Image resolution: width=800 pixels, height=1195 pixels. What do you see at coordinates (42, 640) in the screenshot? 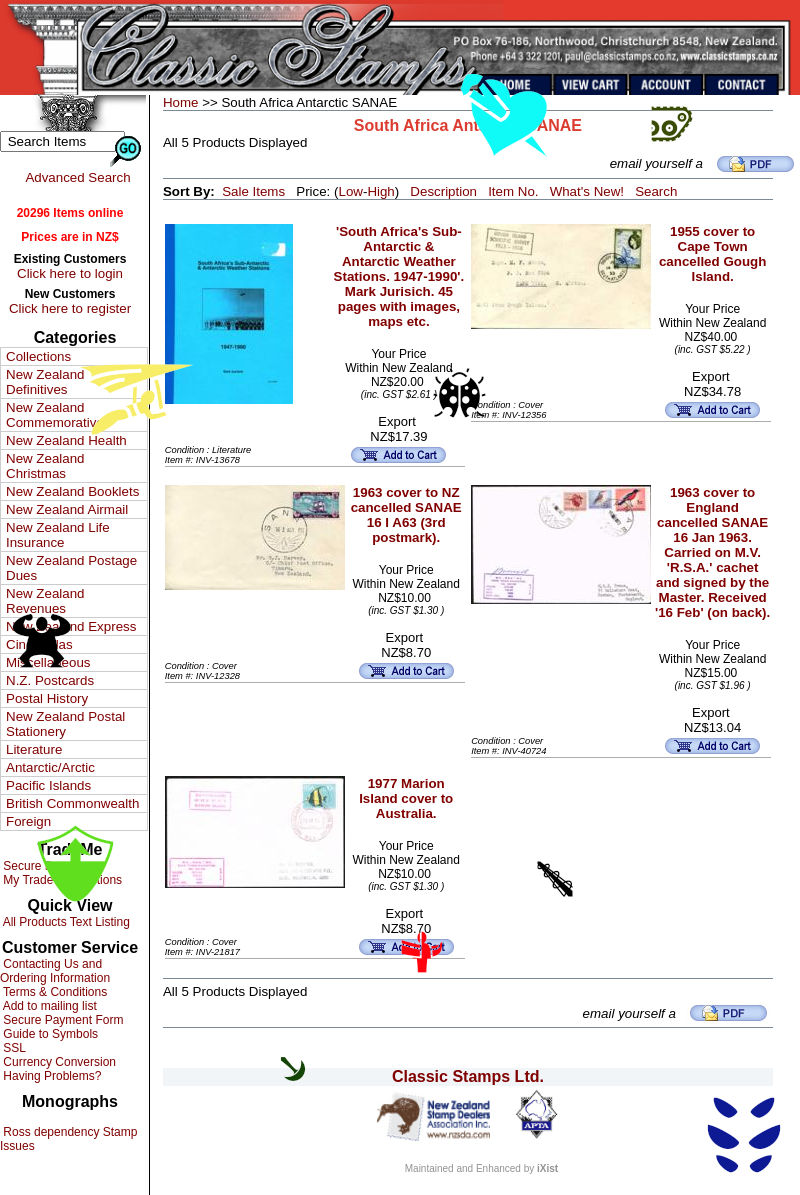
I see `indicates strength or power attribute in a game` at bounding box center [42, 640].